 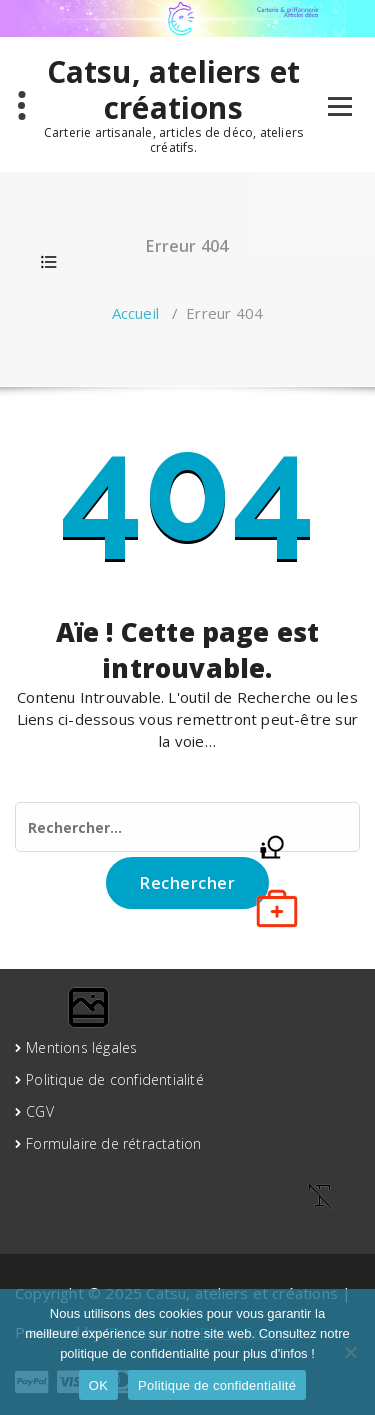 What do you see at coordinates (277, 910) in the screenshot?
I see `access health or medical resources` at bounding box center [277, 910].